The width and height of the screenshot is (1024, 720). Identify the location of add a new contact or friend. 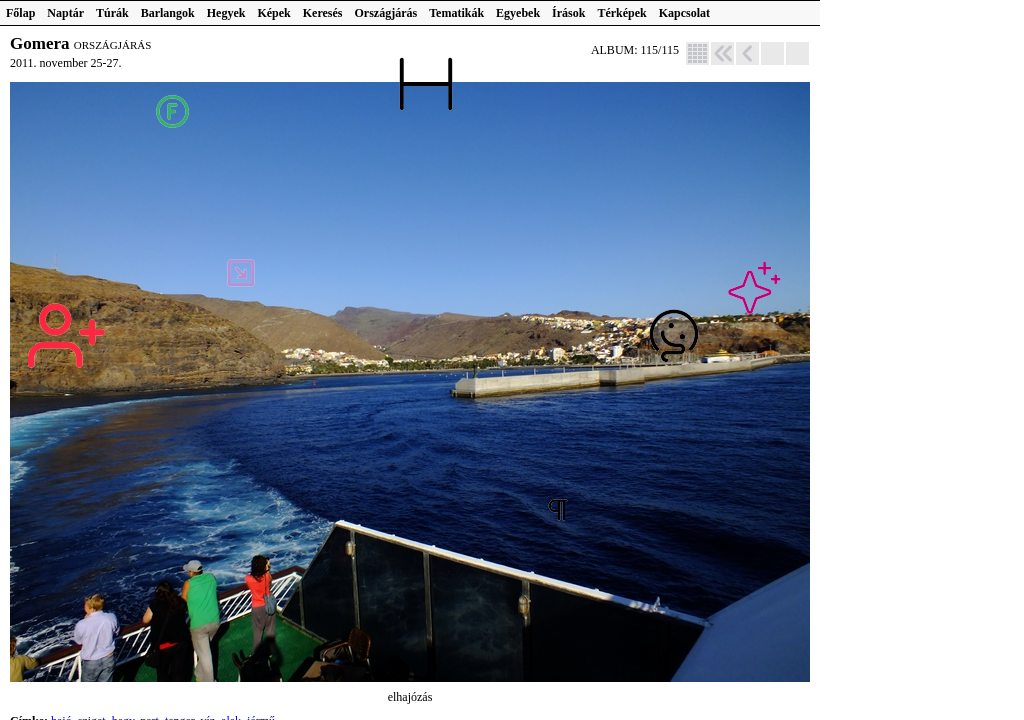
(66, 335).